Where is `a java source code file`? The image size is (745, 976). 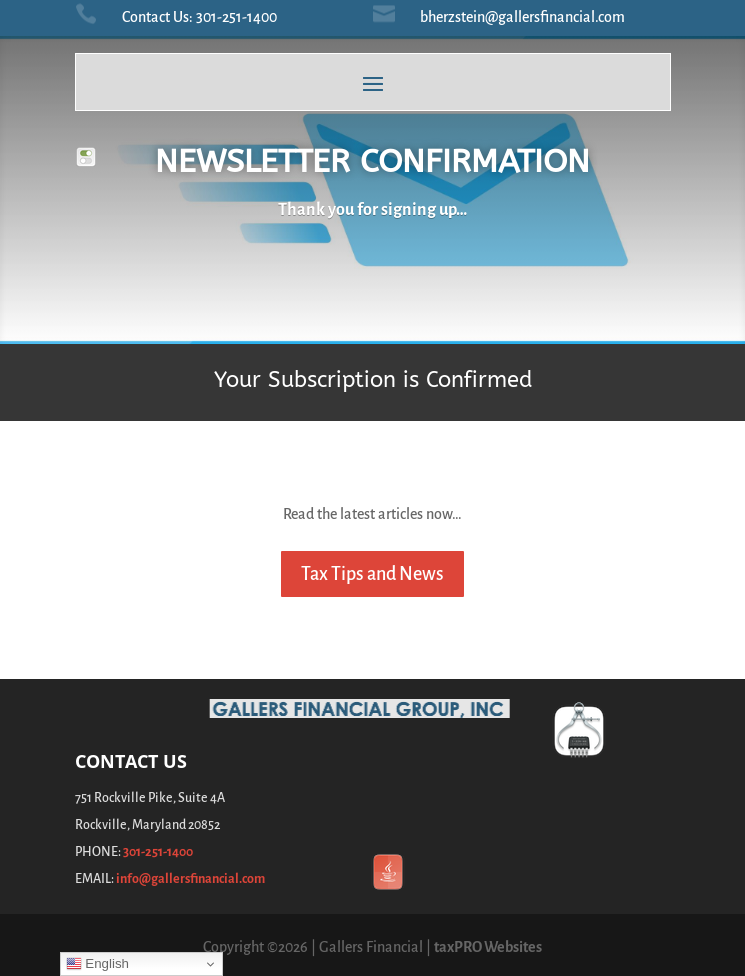
a java source code file is located at coordinates (388, 872).